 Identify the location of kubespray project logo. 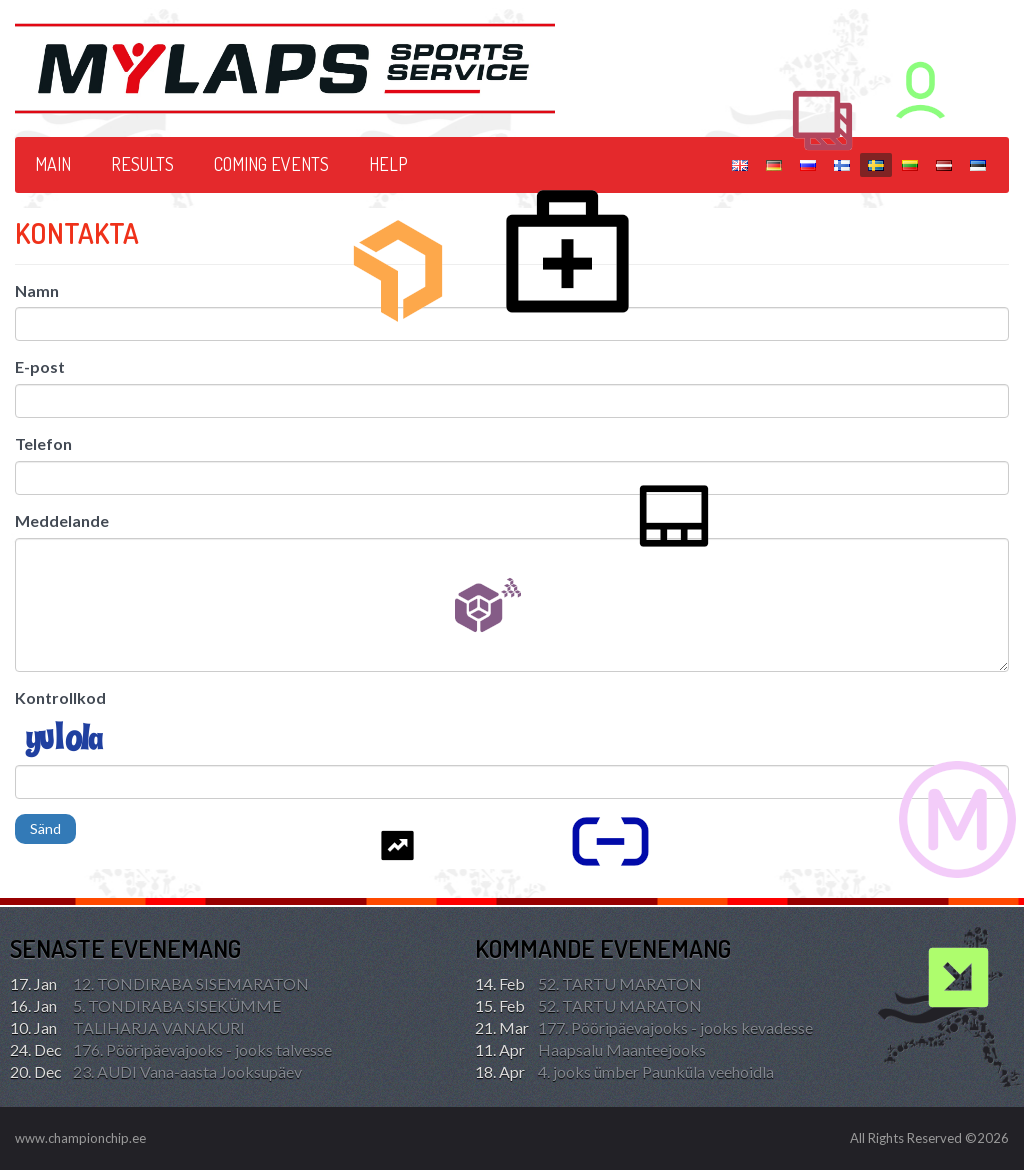
(488, 605).